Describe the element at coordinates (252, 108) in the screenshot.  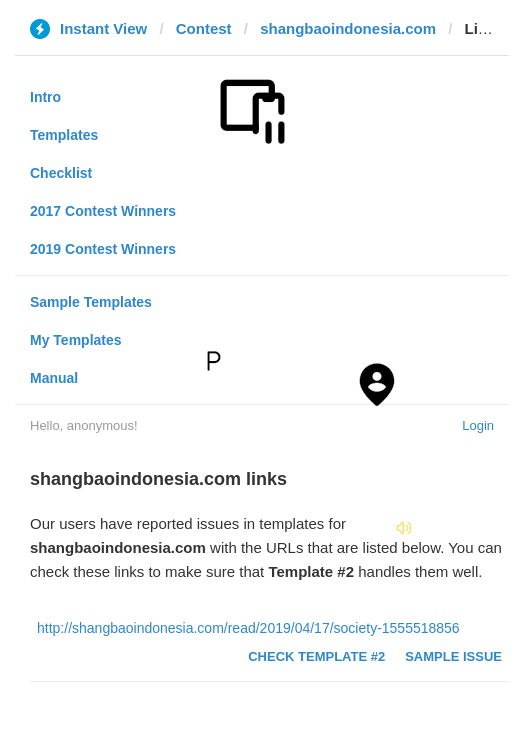
I see `pause syncing across devices` at that location.